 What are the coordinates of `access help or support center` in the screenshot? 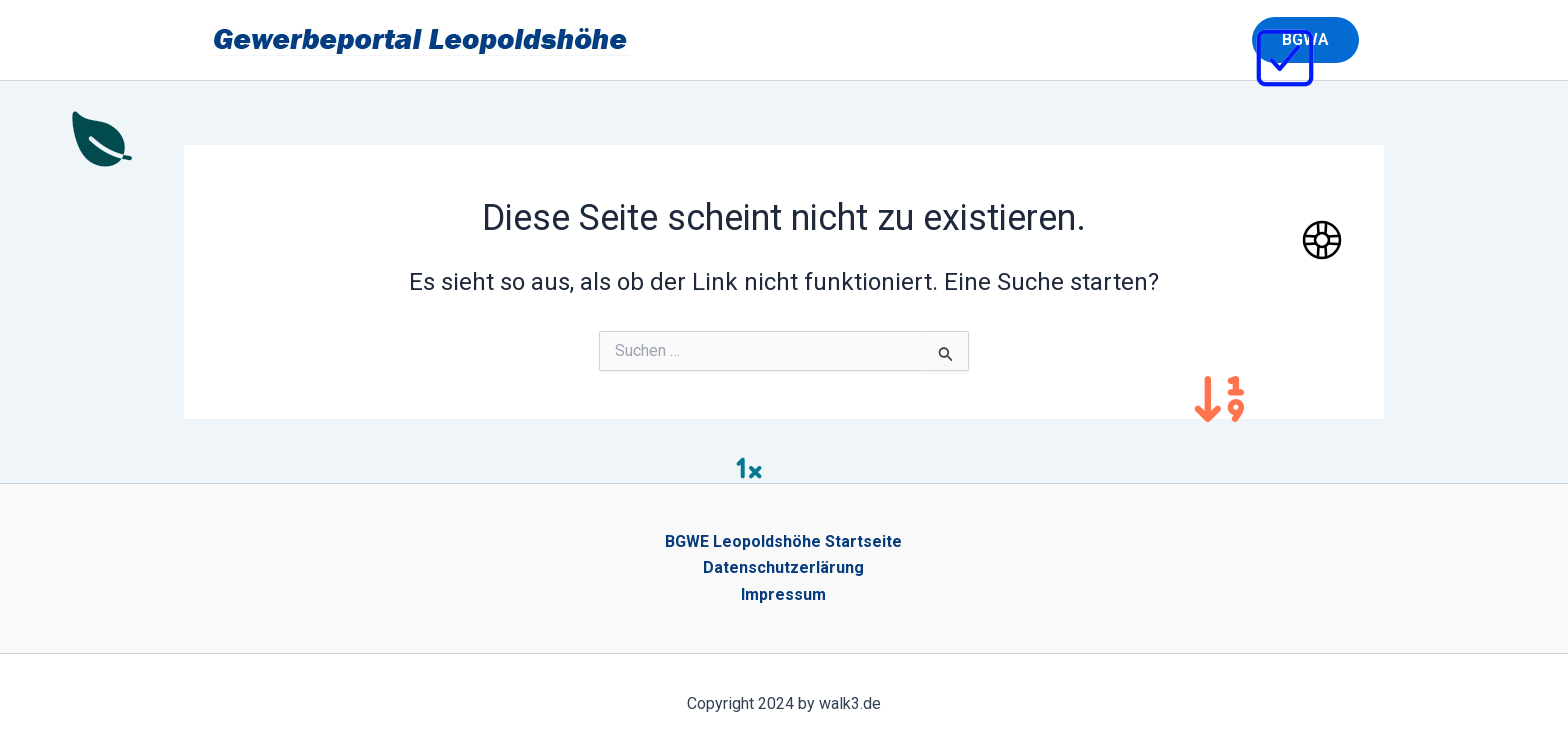 It's located at (1322, 240).